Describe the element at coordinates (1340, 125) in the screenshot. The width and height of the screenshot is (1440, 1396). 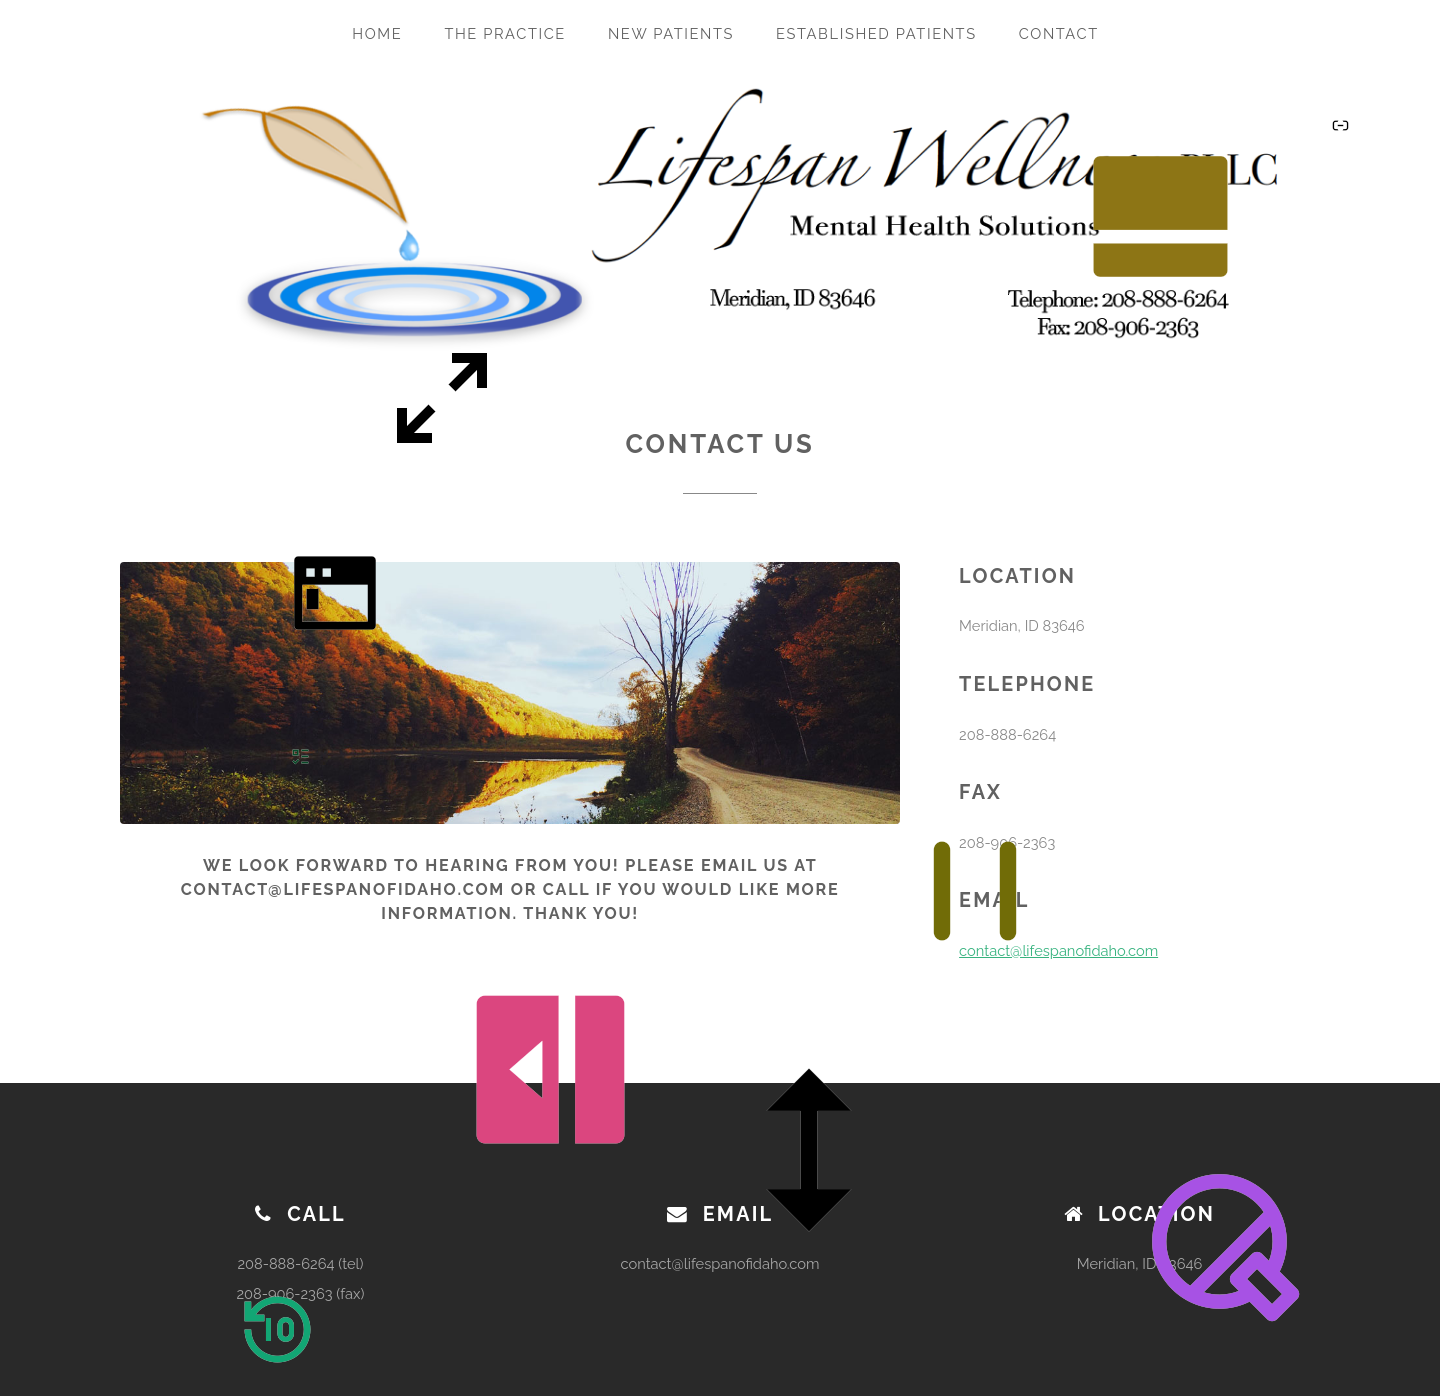
I see `alibaba cloud services logo` at that location.